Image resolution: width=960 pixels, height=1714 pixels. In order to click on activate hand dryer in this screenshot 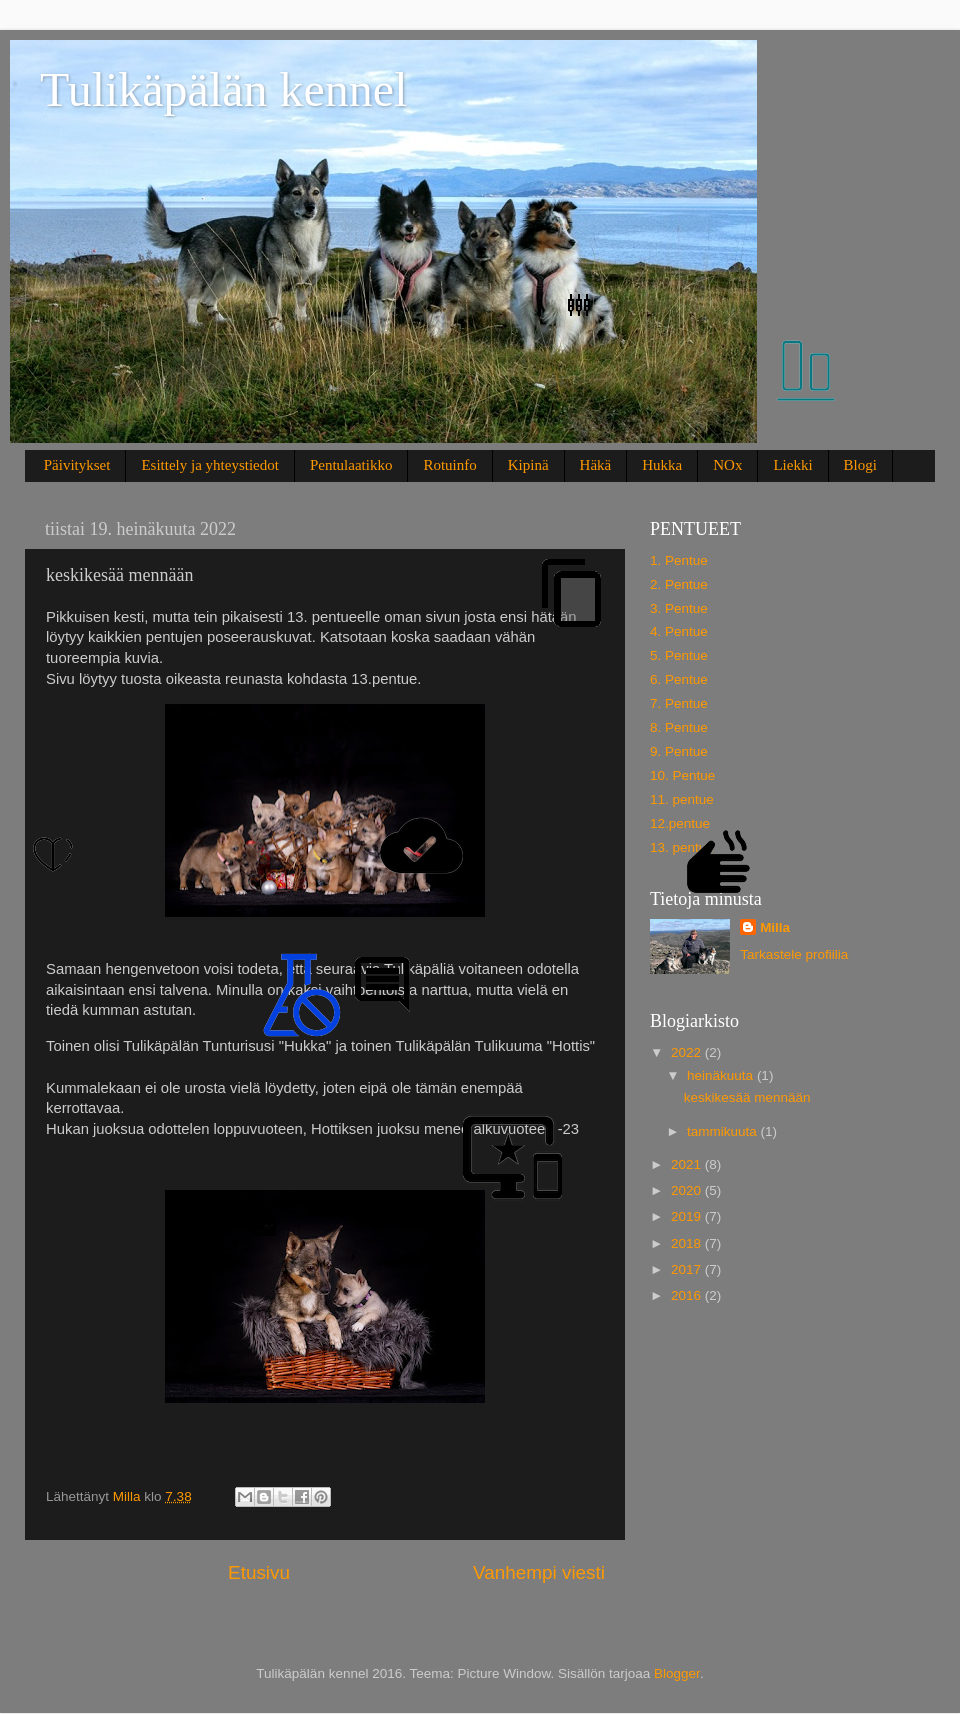, I will do `click(720, 860)`.